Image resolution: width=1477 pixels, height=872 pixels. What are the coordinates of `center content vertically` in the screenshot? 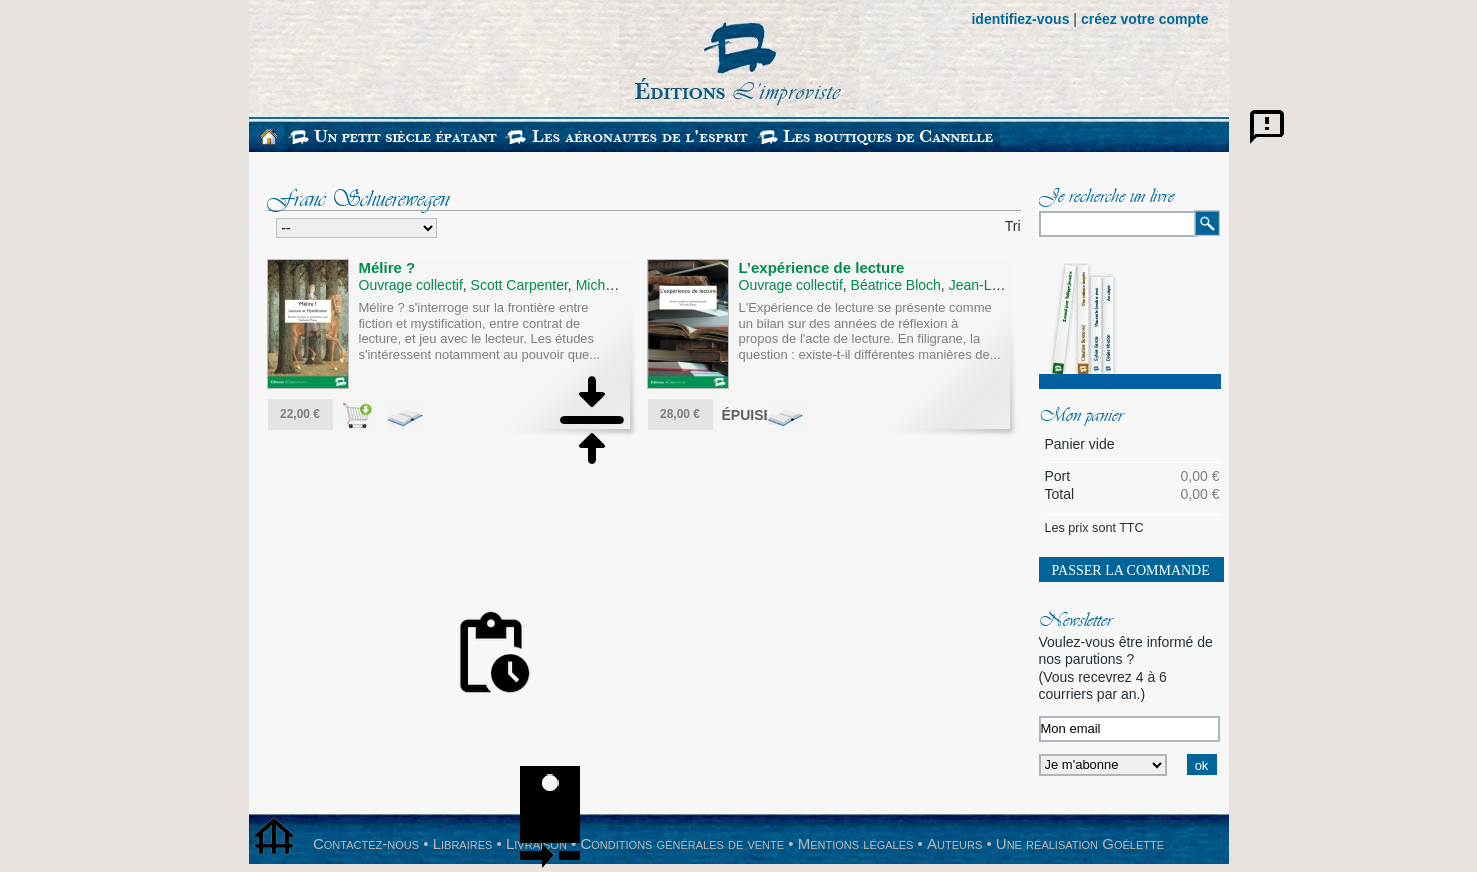 It's located at (592, 420).